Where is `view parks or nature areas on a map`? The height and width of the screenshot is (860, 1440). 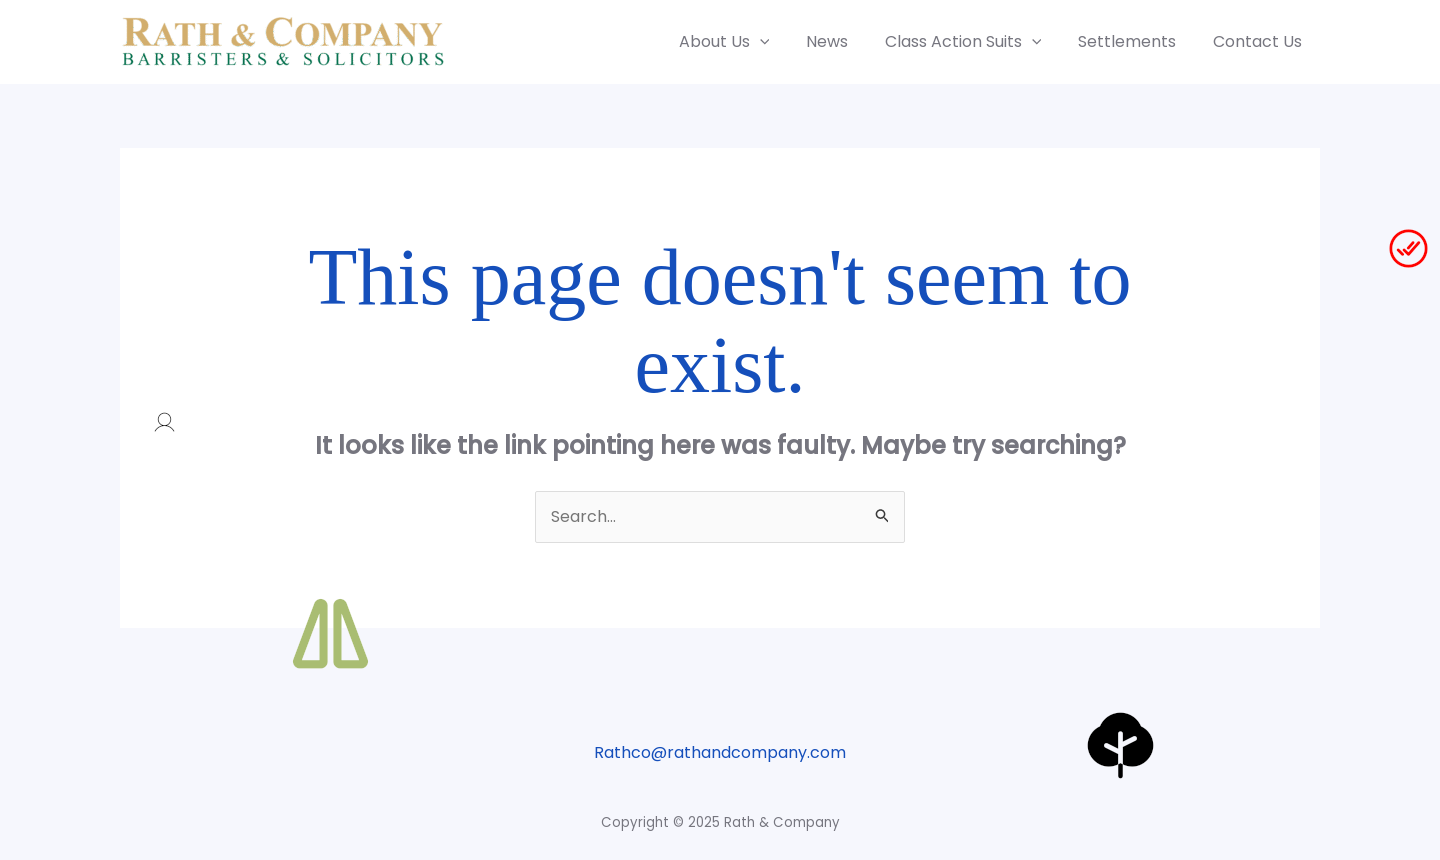
view parks or nature areas on a map is located at coordinates (1120, 745).